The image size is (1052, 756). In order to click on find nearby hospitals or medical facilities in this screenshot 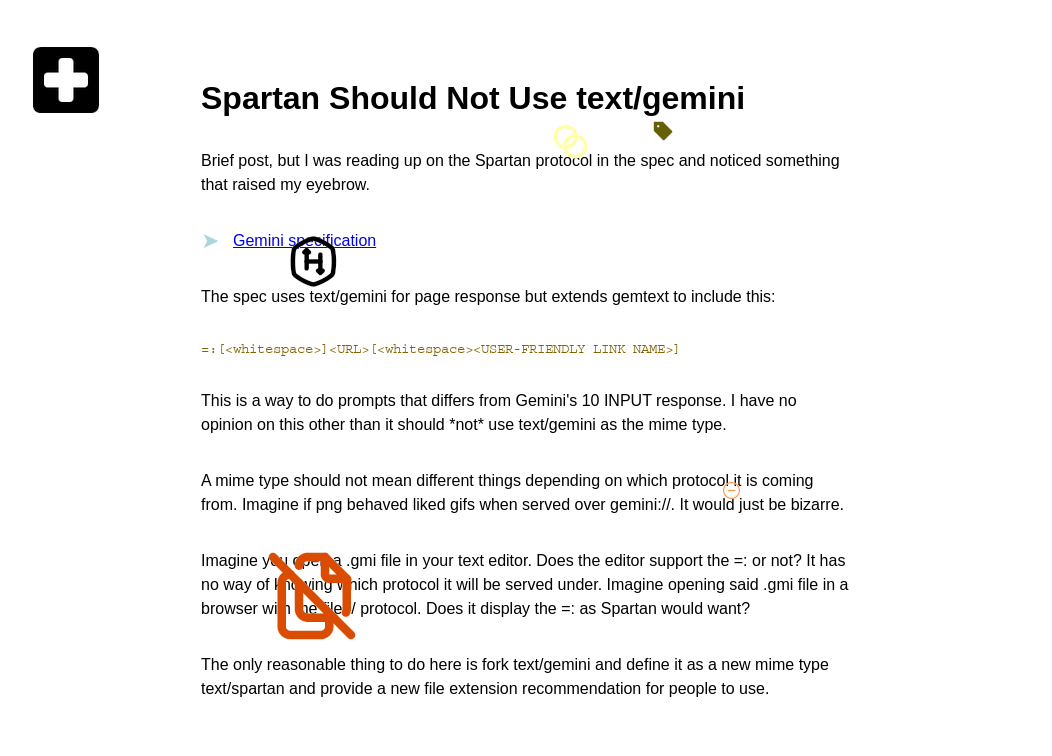, I will do `click(66, 80)`.